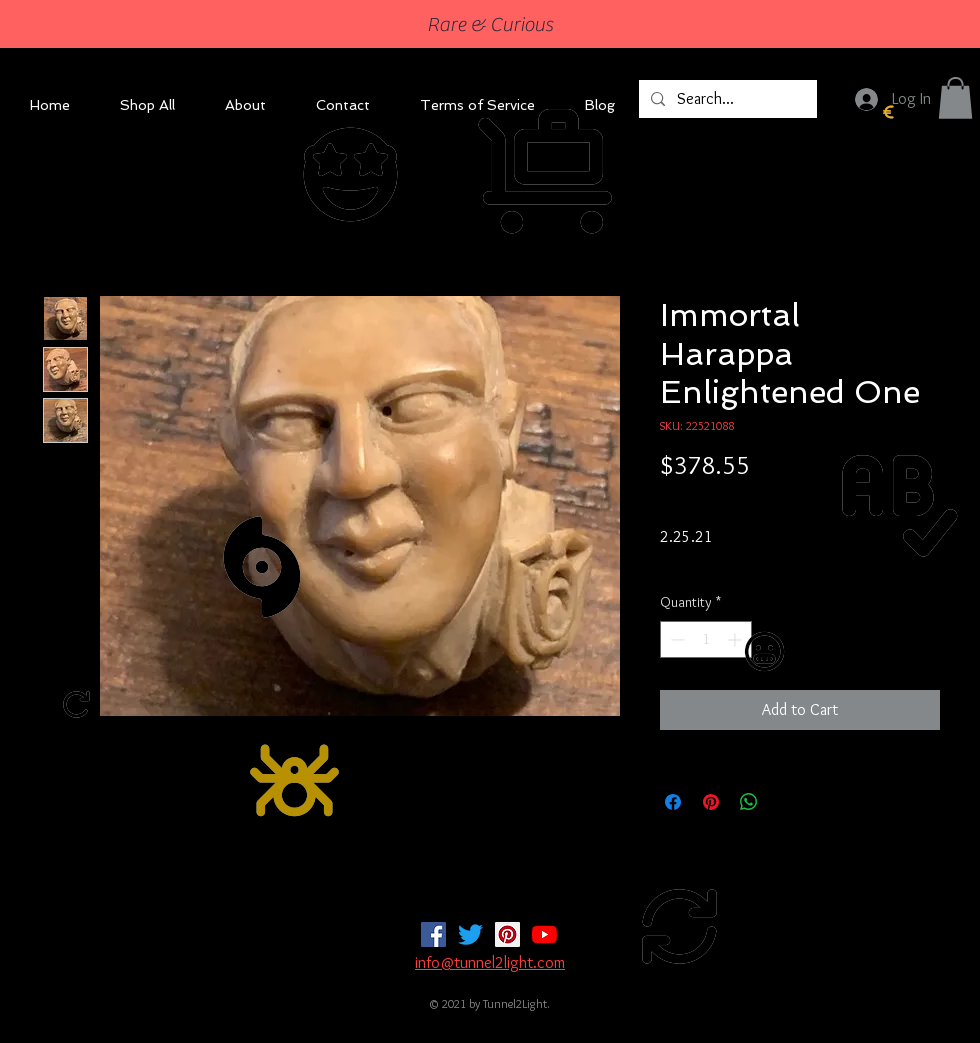 The height and width of the screenshot is (1043, 980). Describe the element at coordinates (350, 174) in the screenshot. I see `indicates a top-rated or favorite item` at that location.